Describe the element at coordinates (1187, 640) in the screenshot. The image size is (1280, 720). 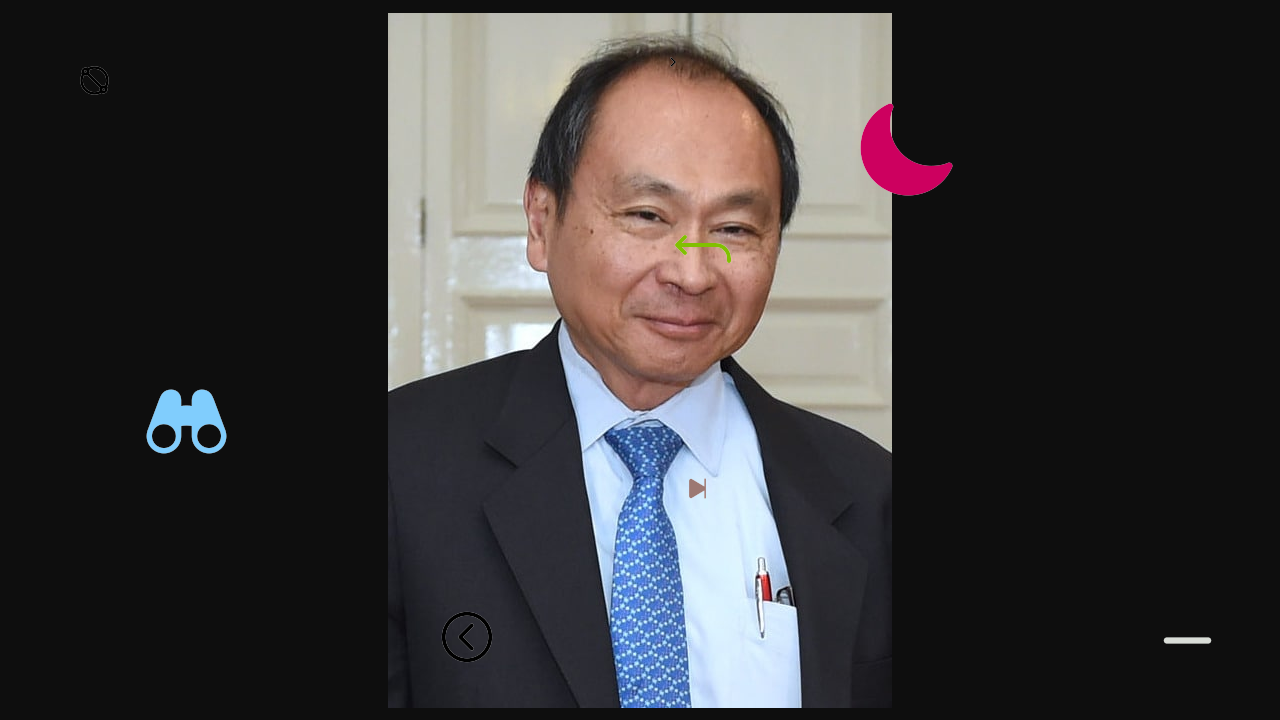
I see `decrease quantity or value` at that location.